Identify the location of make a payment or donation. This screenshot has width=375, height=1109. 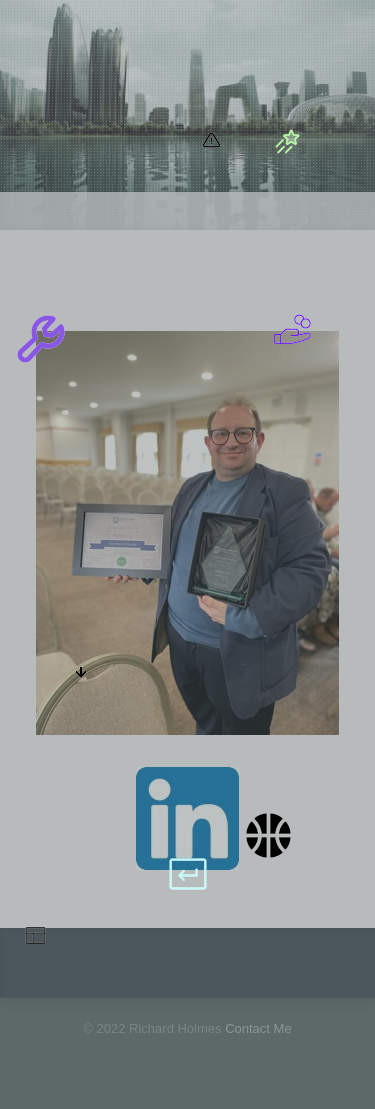
(293, 330).